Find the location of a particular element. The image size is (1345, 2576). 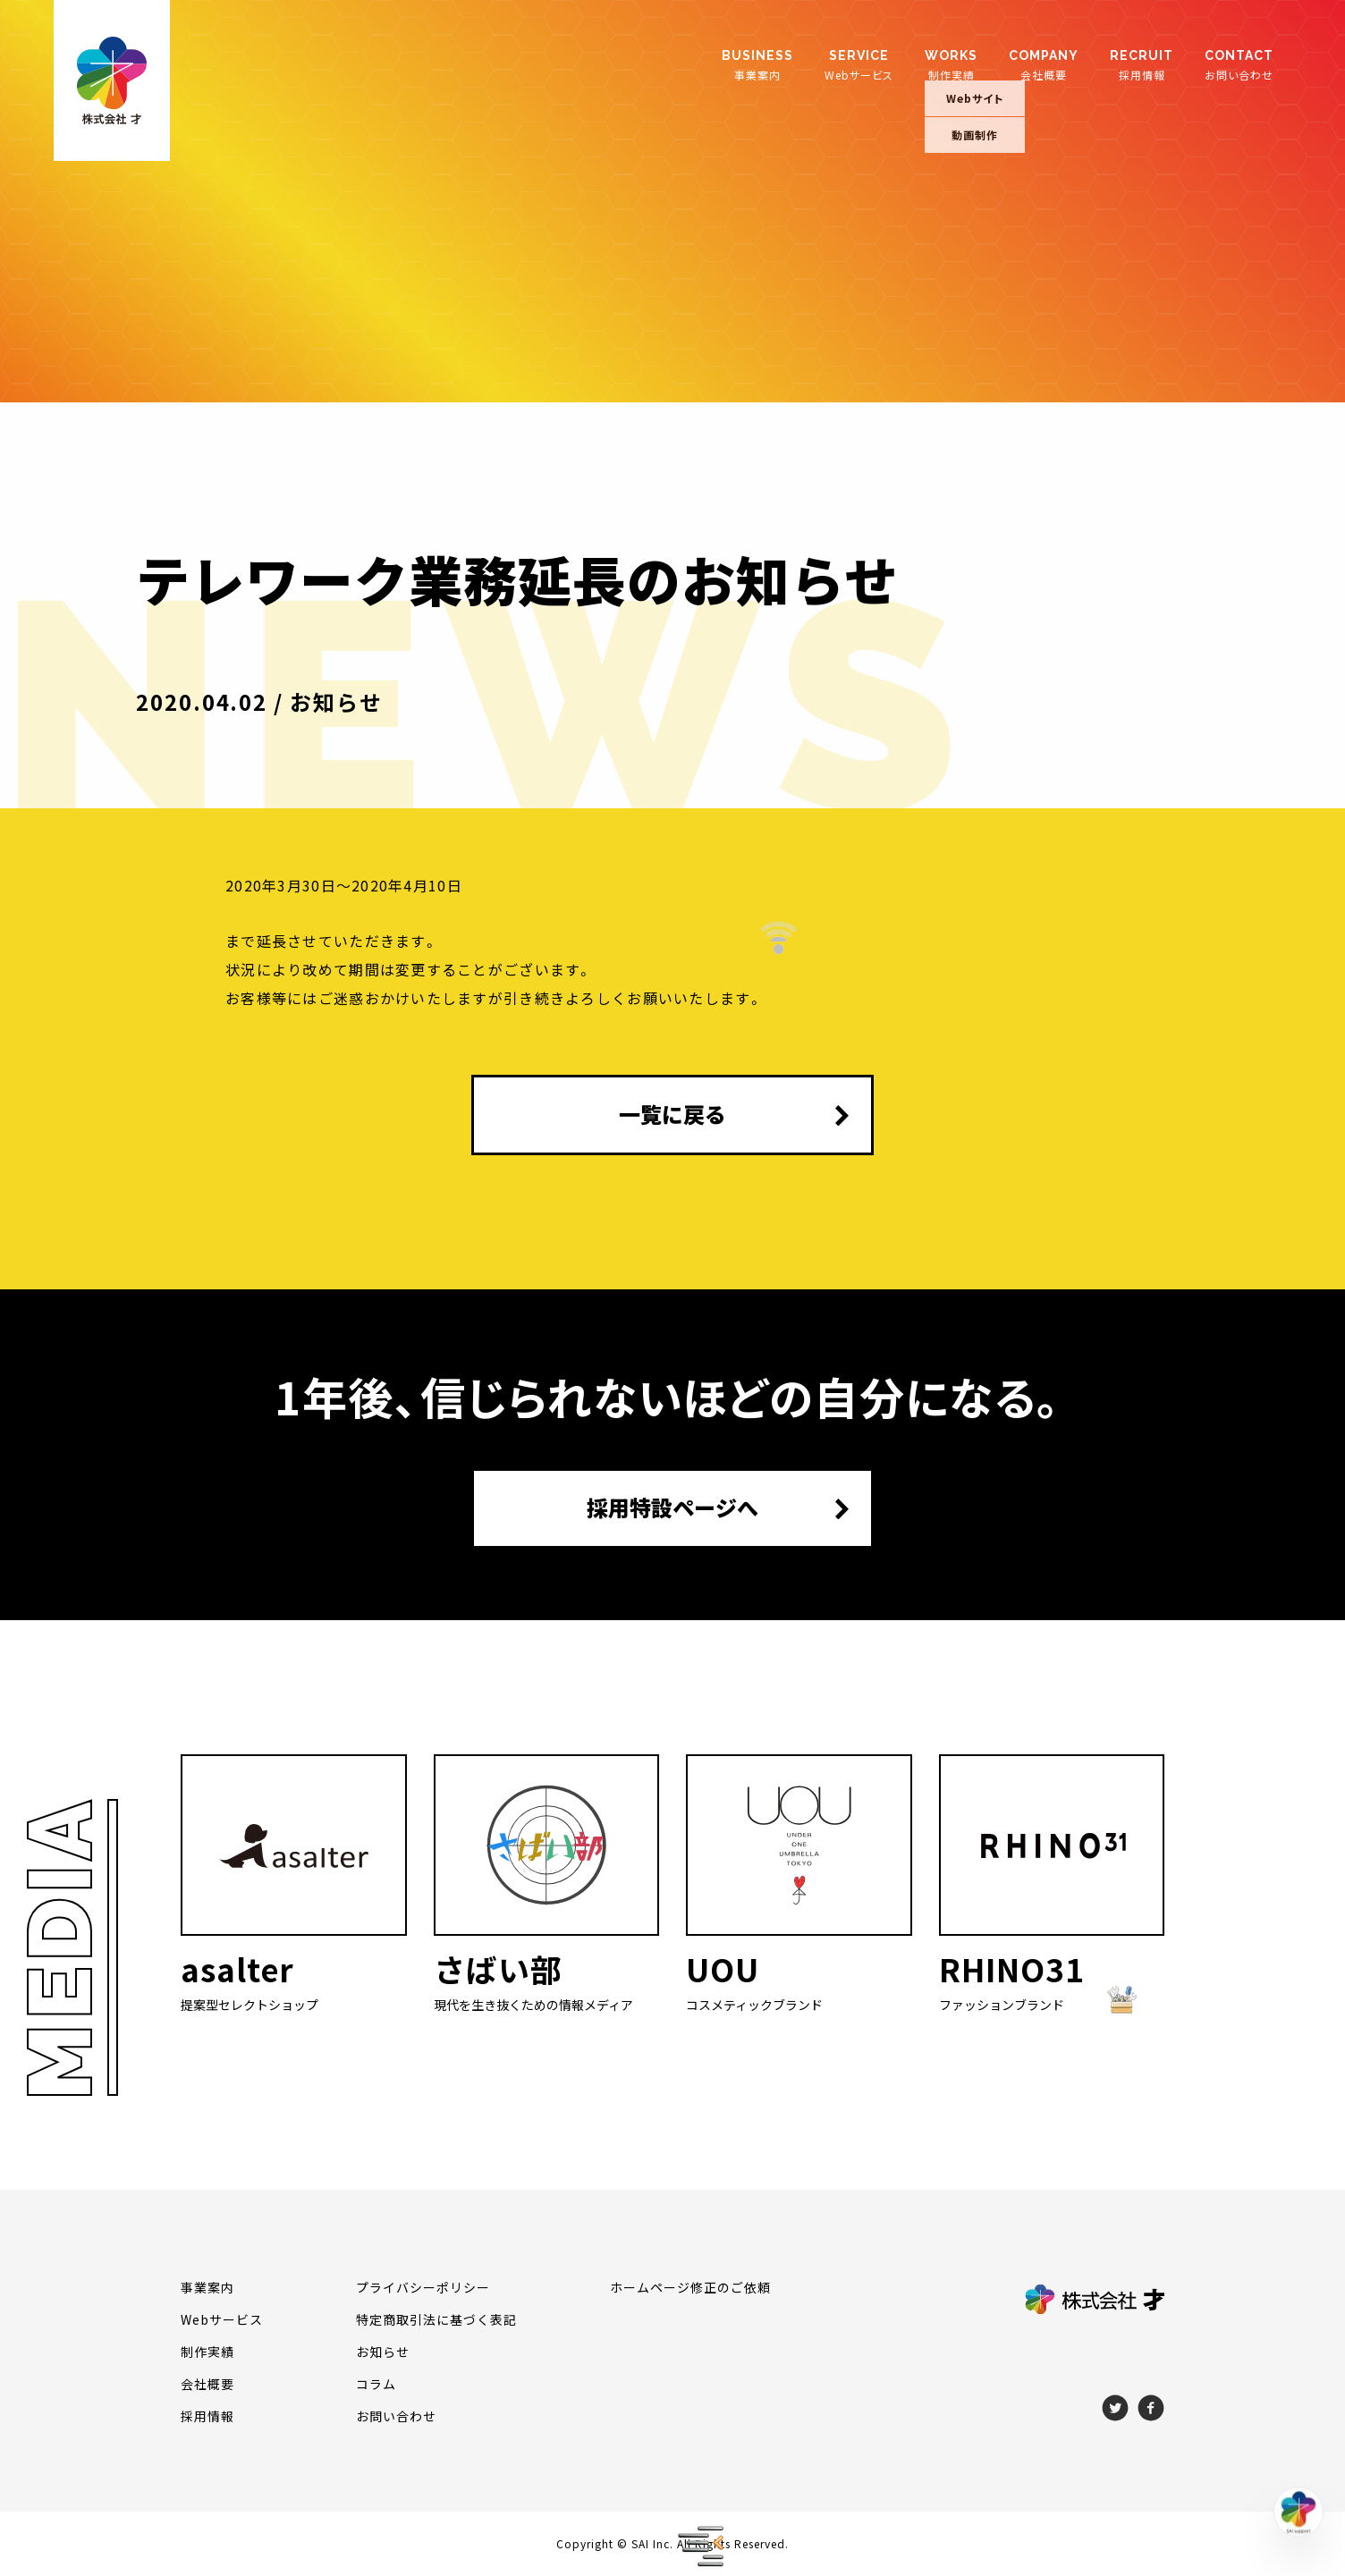

indicates moderate wireless signal strength is located at coordinates (778, 936).